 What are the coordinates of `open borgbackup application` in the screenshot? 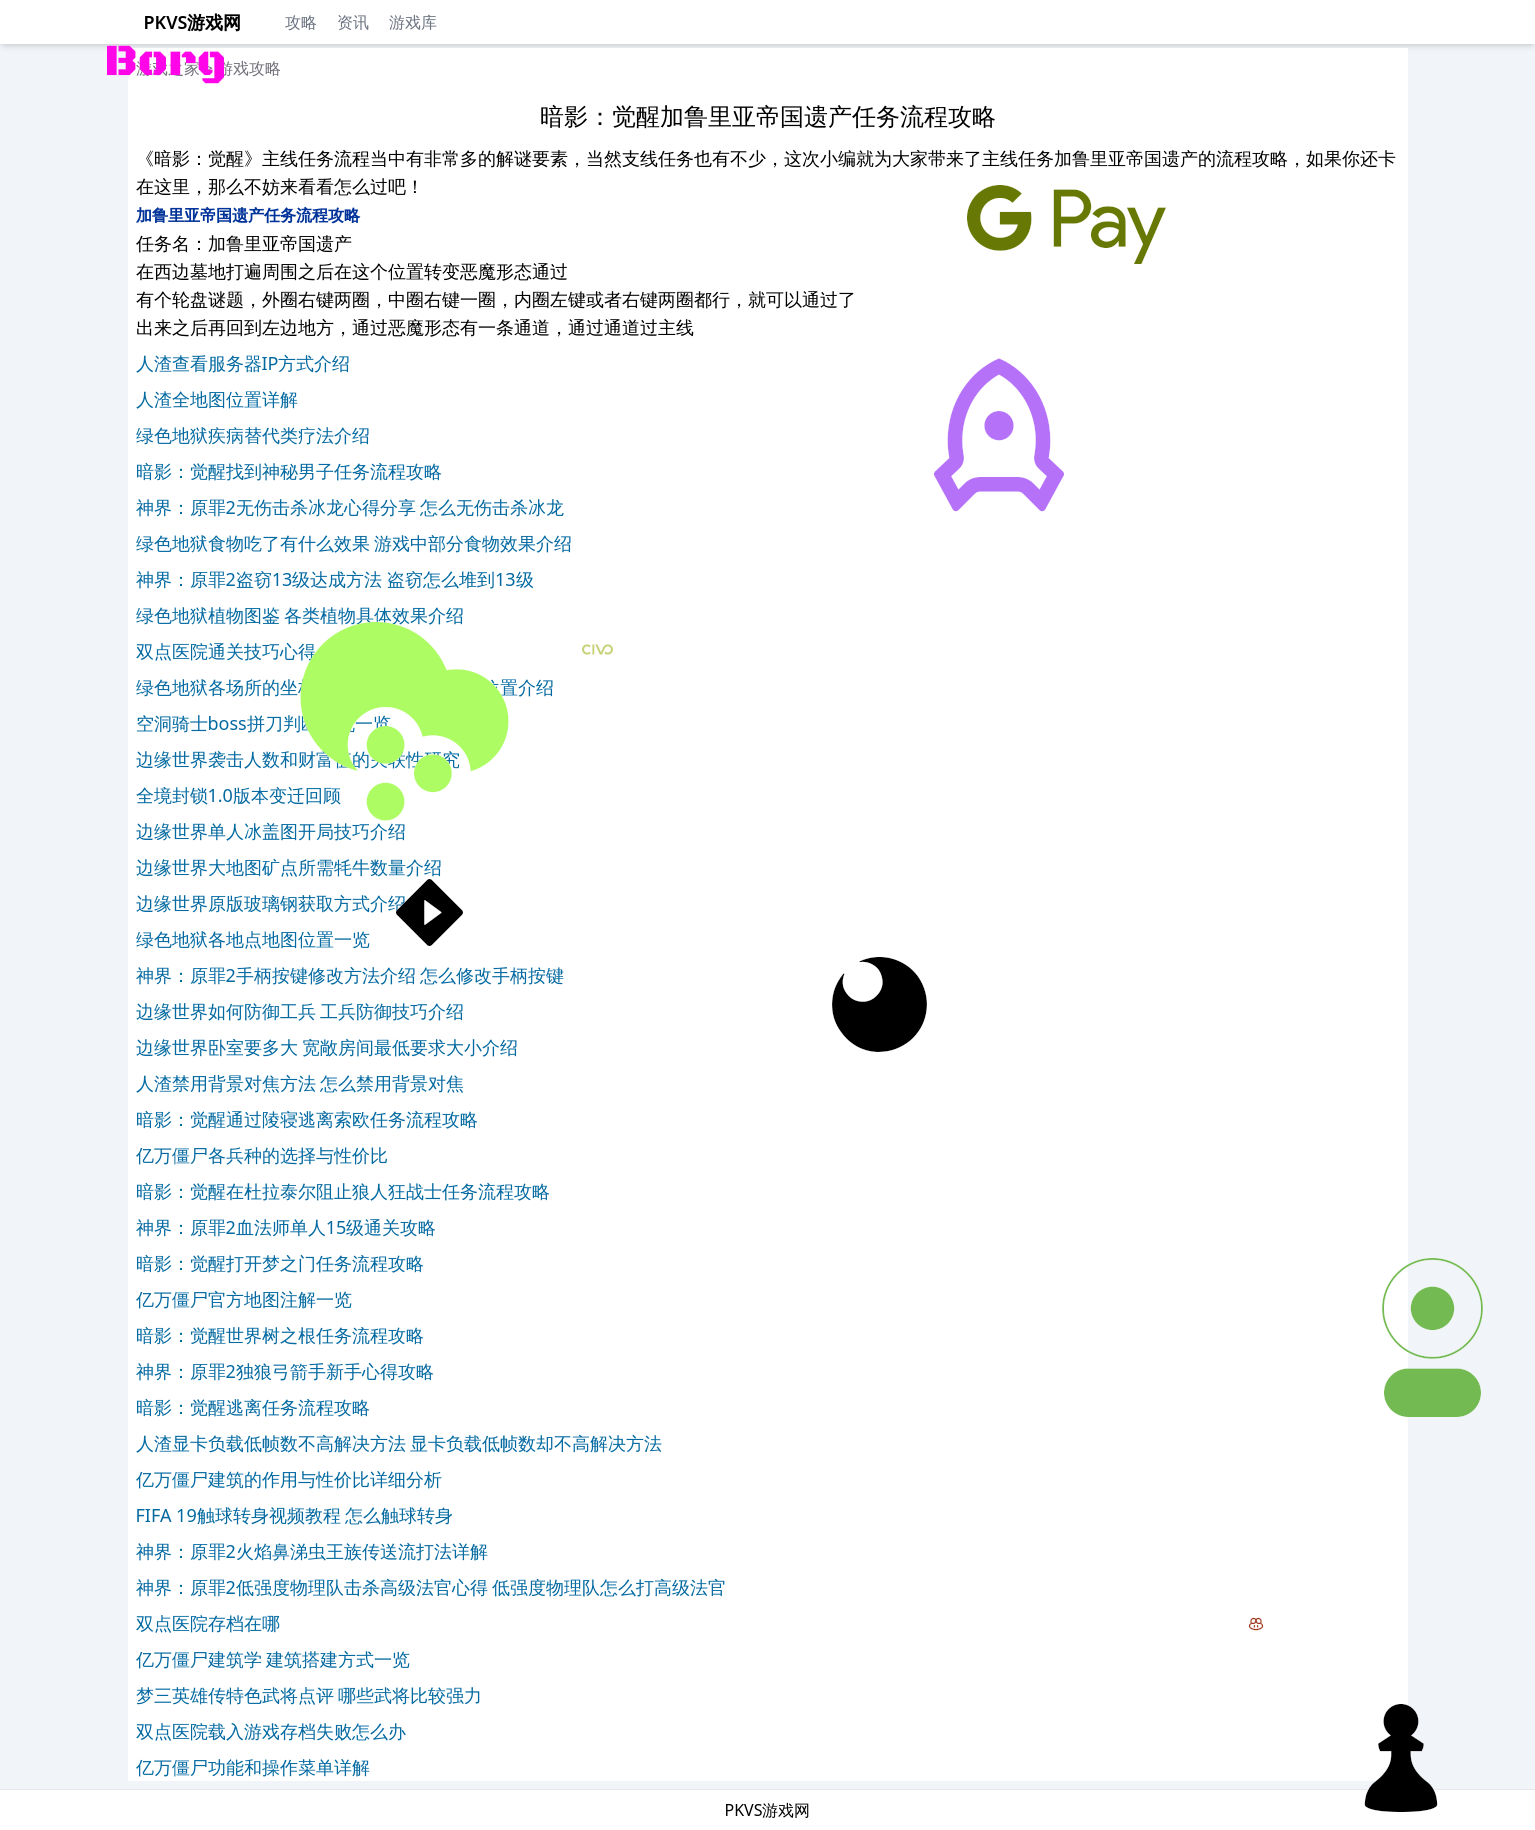 It's located at (165, 64).